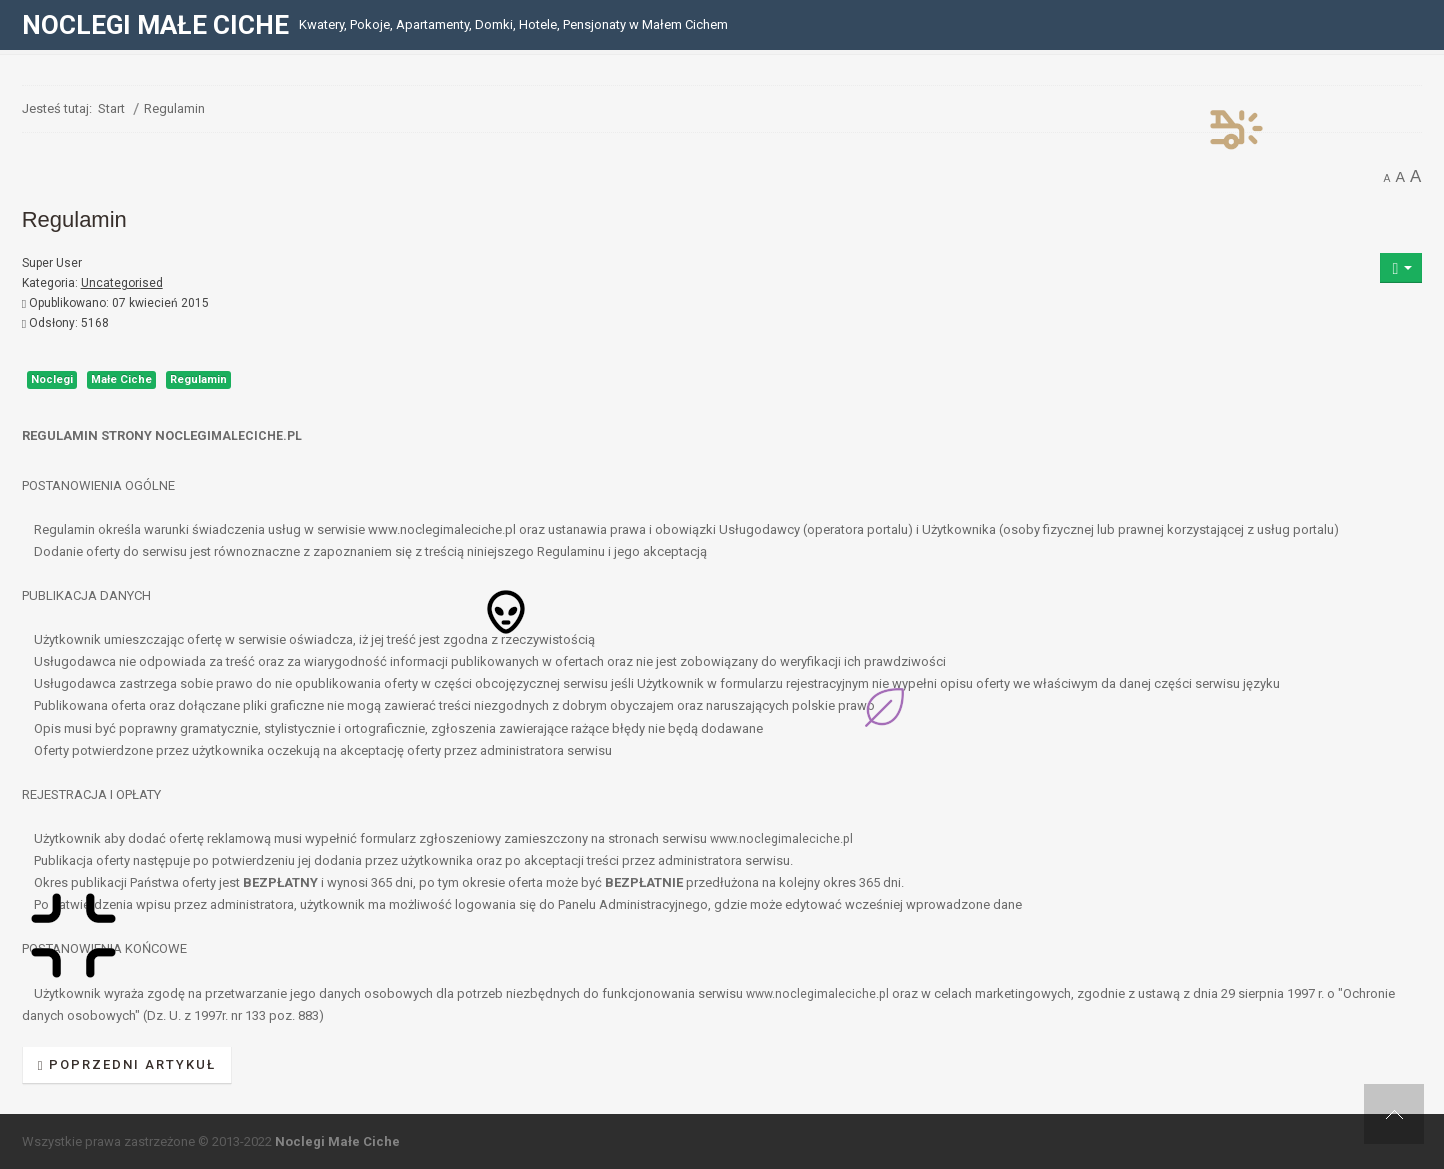 The height and width of the screenshot is (1169, 1444). I want to click on view or access sci-fi themed content, so click(506, 612).